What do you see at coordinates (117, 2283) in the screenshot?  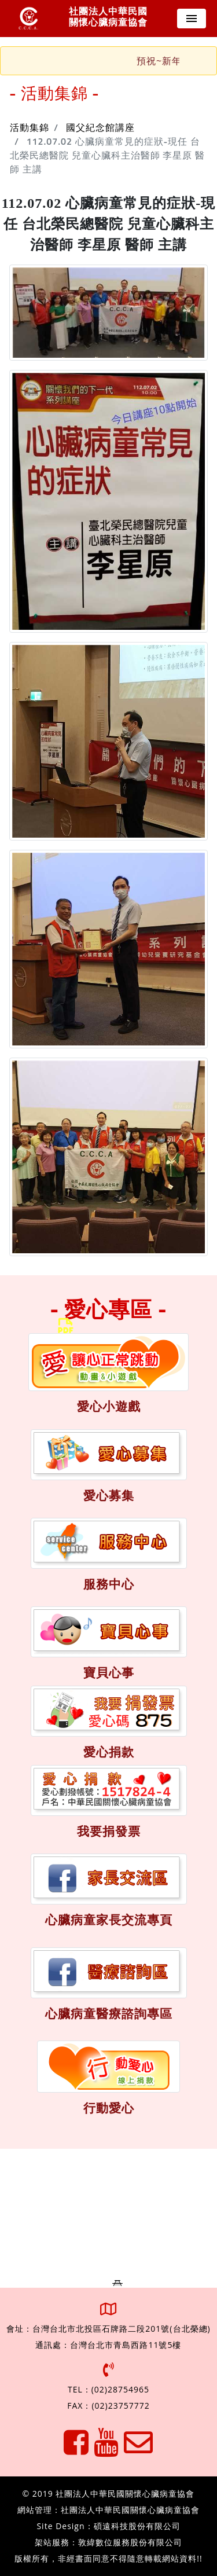 I see `find nearby picnic areas` at bounding box center [117, 2283].